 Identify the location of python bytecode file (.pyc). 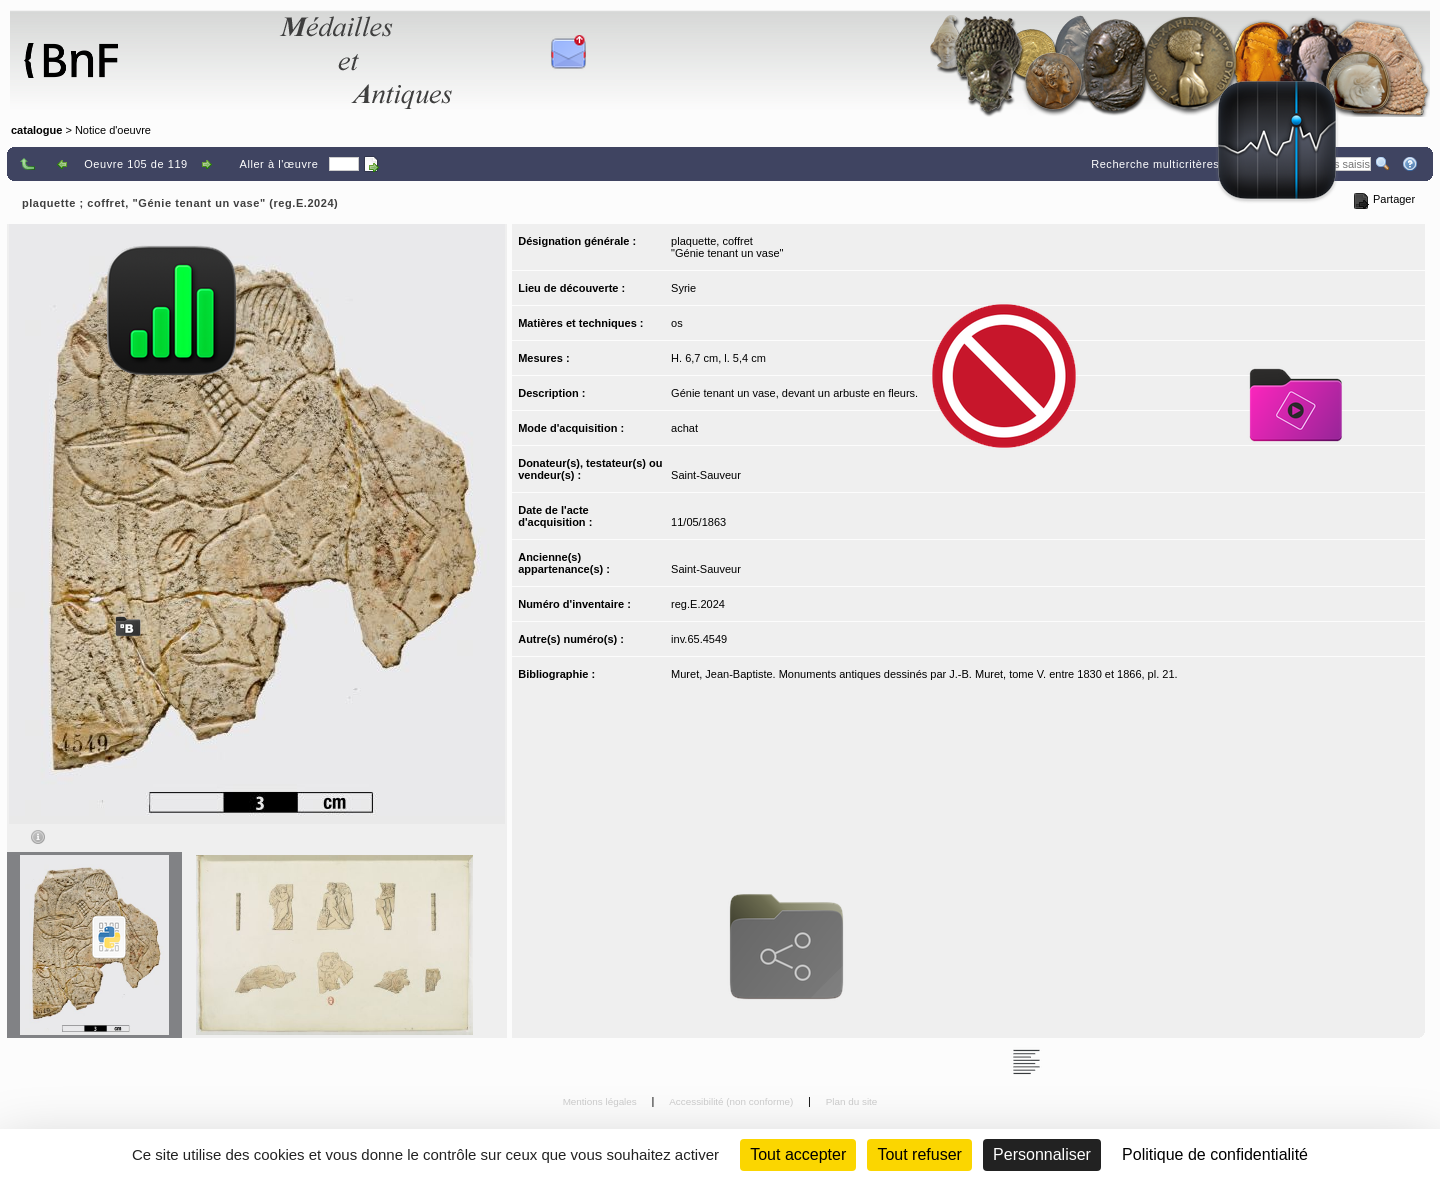
(109, 937).